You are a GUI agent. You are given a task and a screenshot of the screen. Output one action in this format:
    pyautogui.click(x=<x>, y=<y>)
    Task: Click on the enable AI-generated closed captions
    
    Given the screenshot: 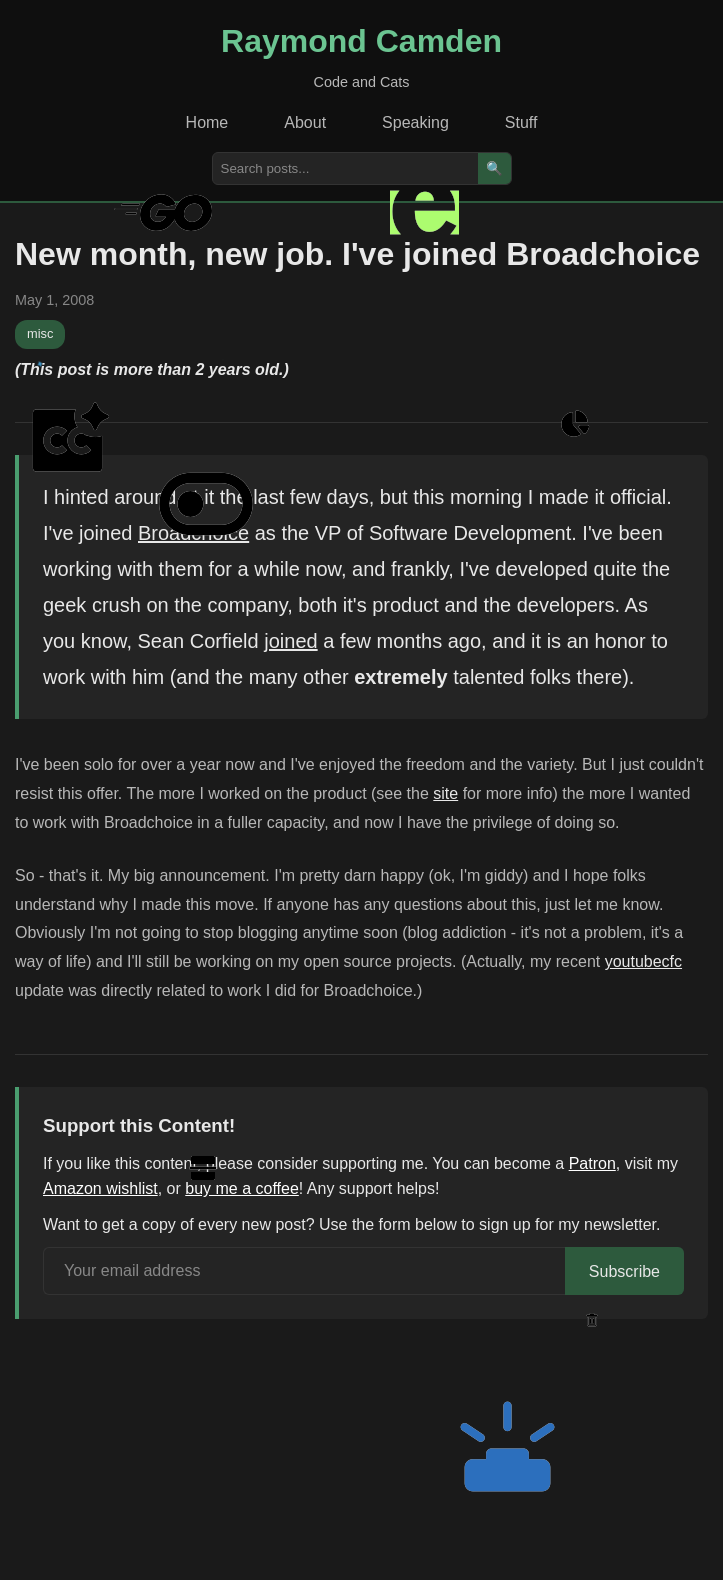 What is the action you would take?
    pyautogui.click(x=67, y=440)
    